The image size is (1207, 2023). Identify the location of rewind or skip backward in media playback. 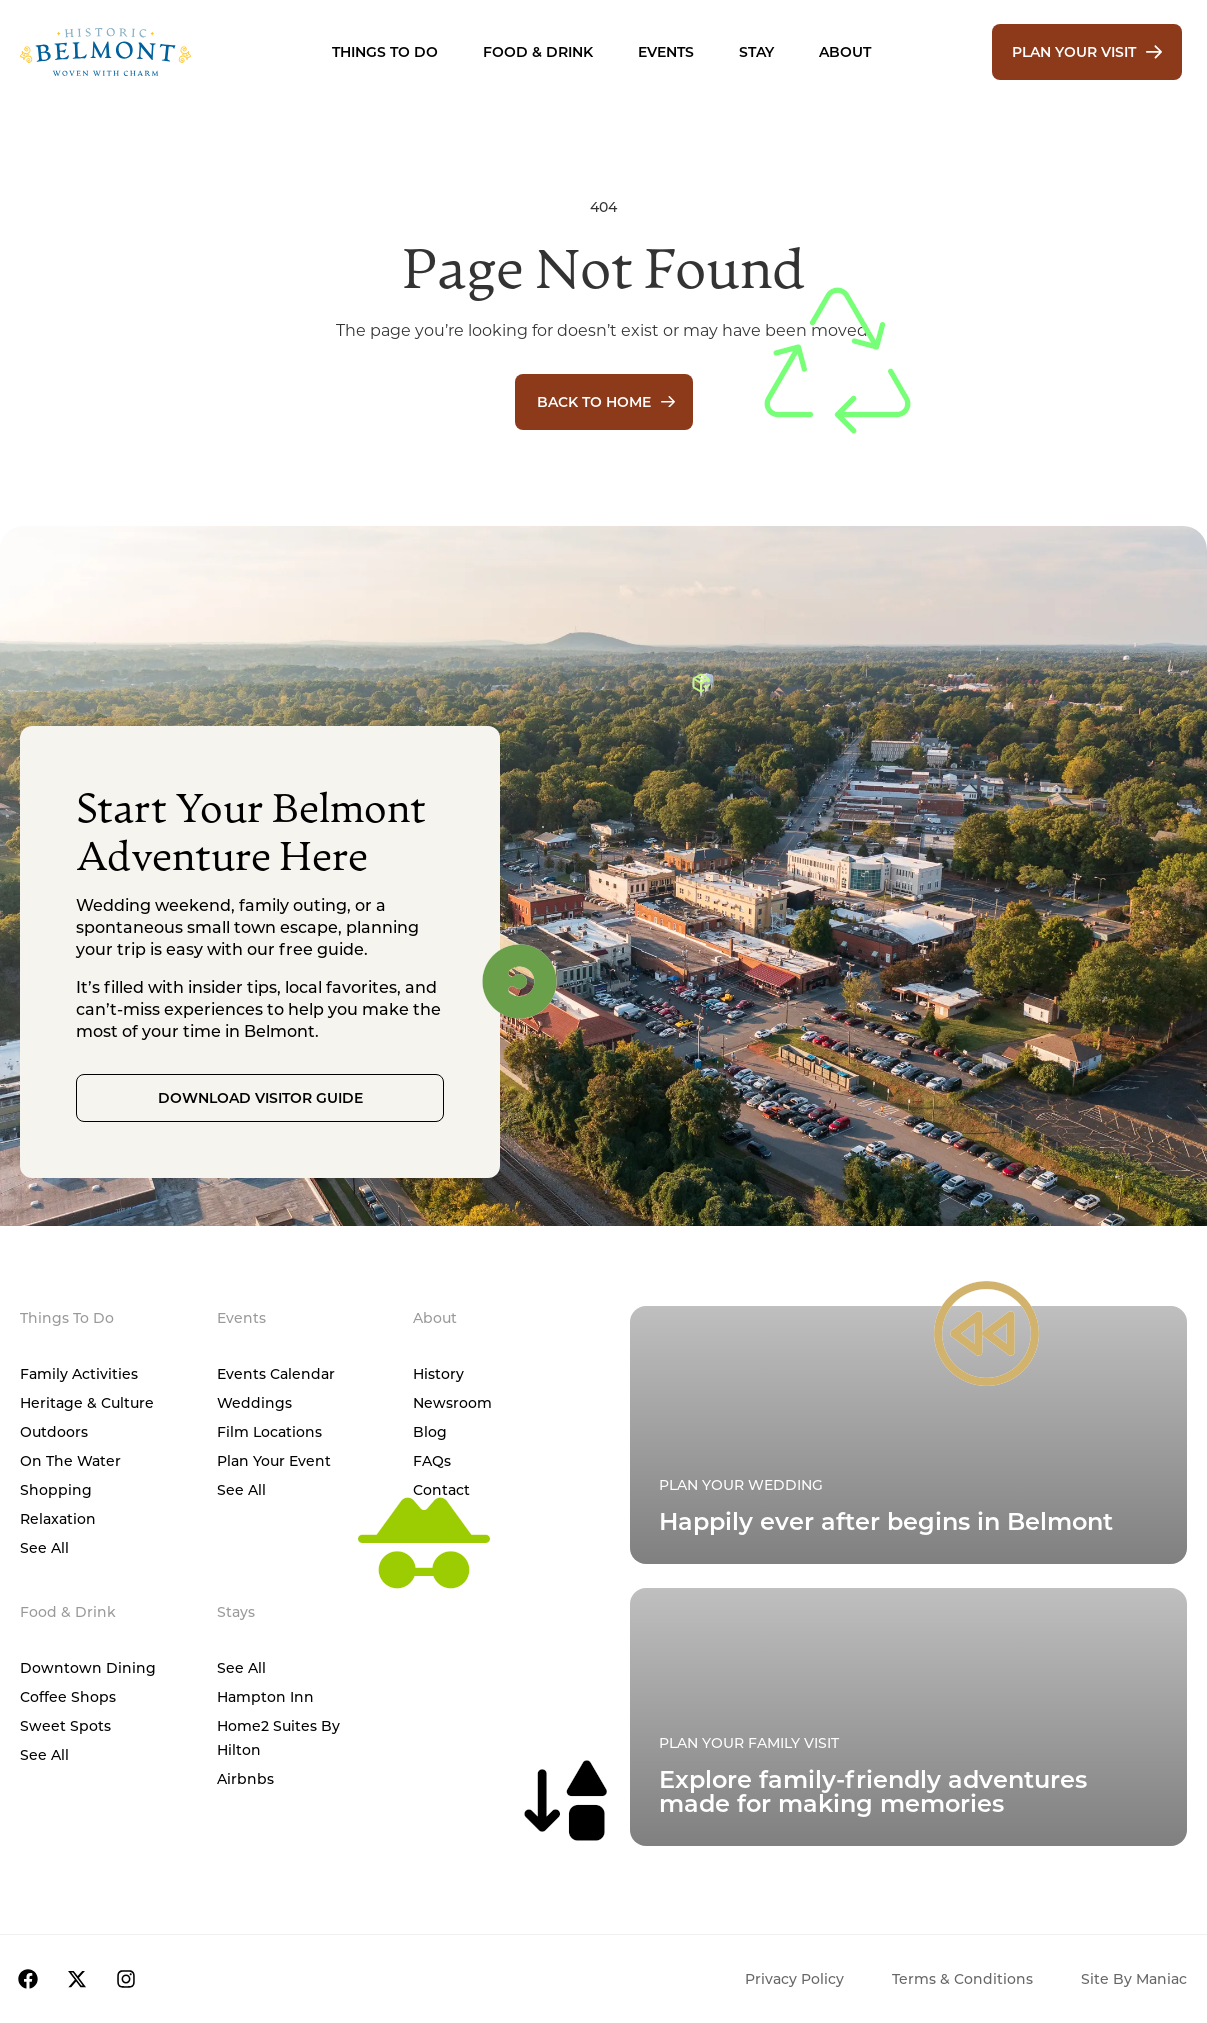
(986, 1333).